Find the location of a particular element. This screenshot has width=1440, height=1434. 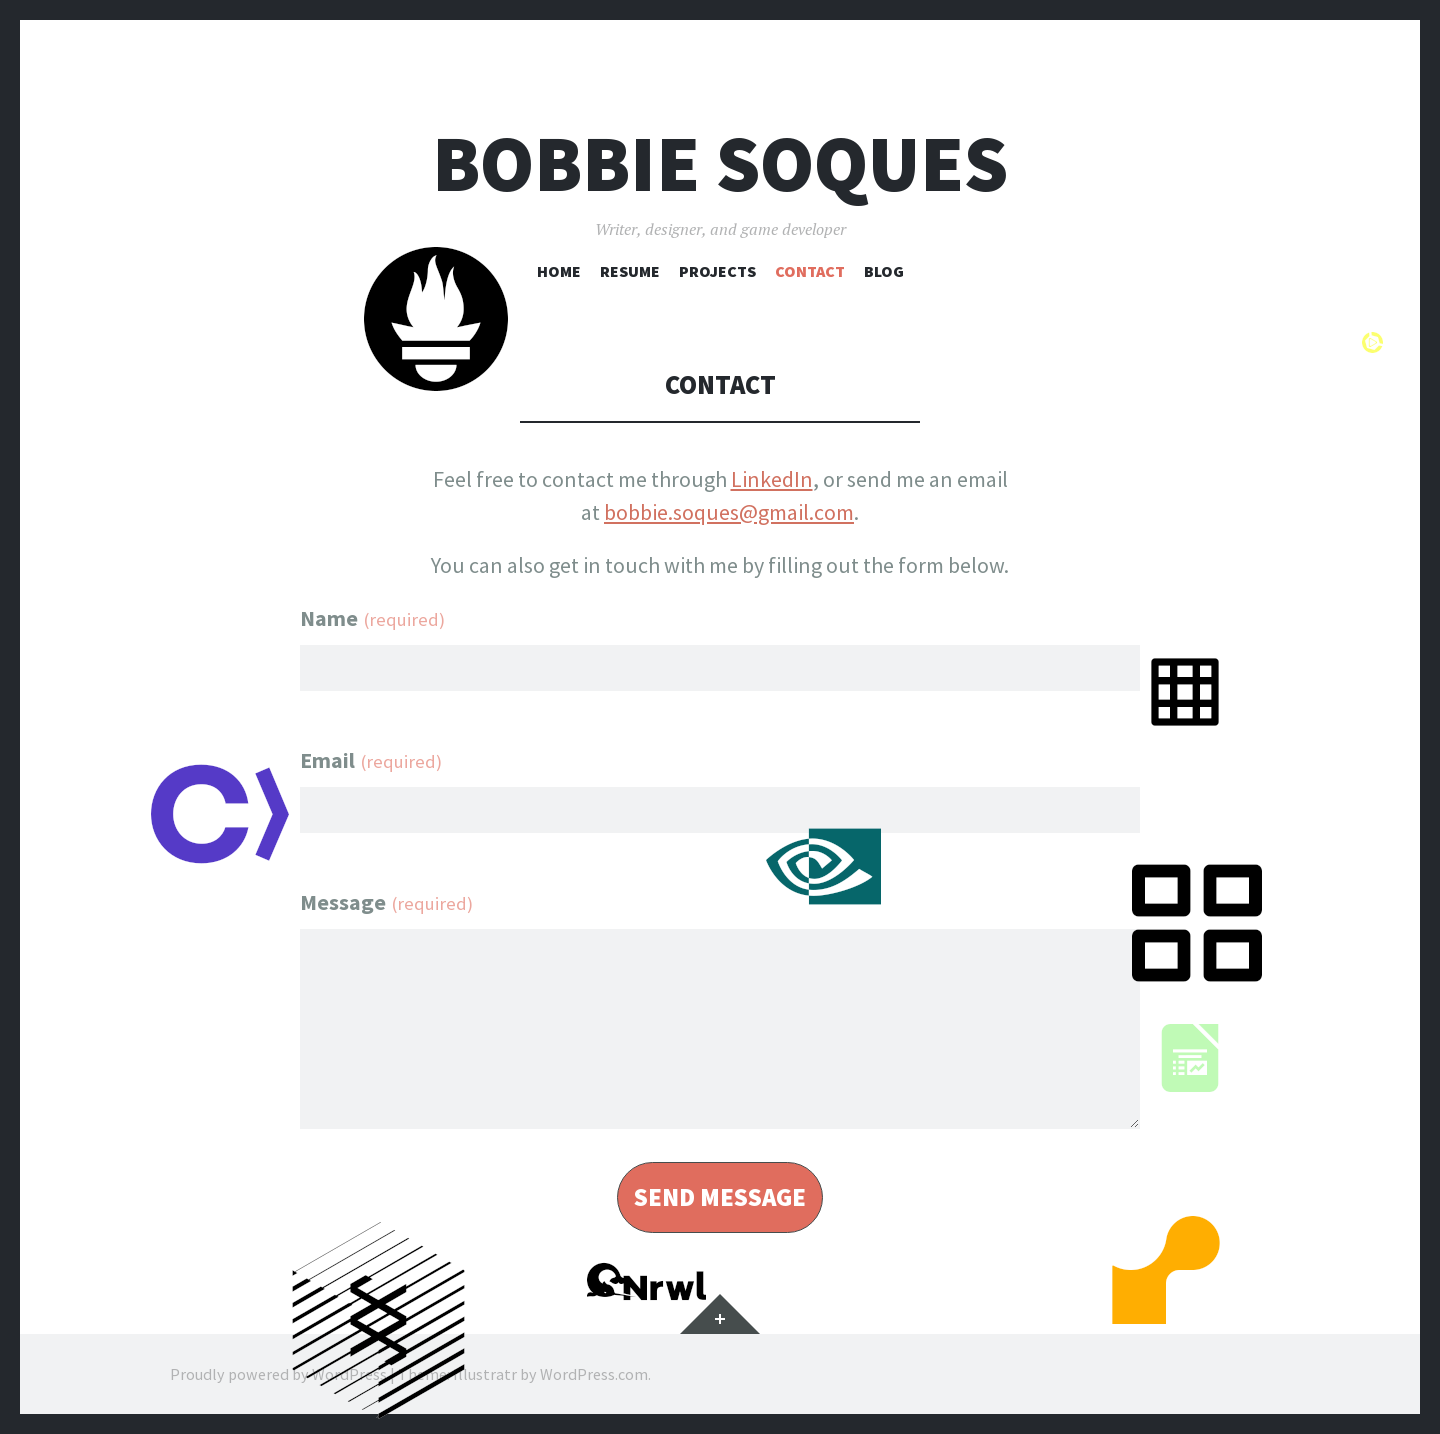

open LibreOffice Impress presentation software is located at coordinates (1190, 1058).